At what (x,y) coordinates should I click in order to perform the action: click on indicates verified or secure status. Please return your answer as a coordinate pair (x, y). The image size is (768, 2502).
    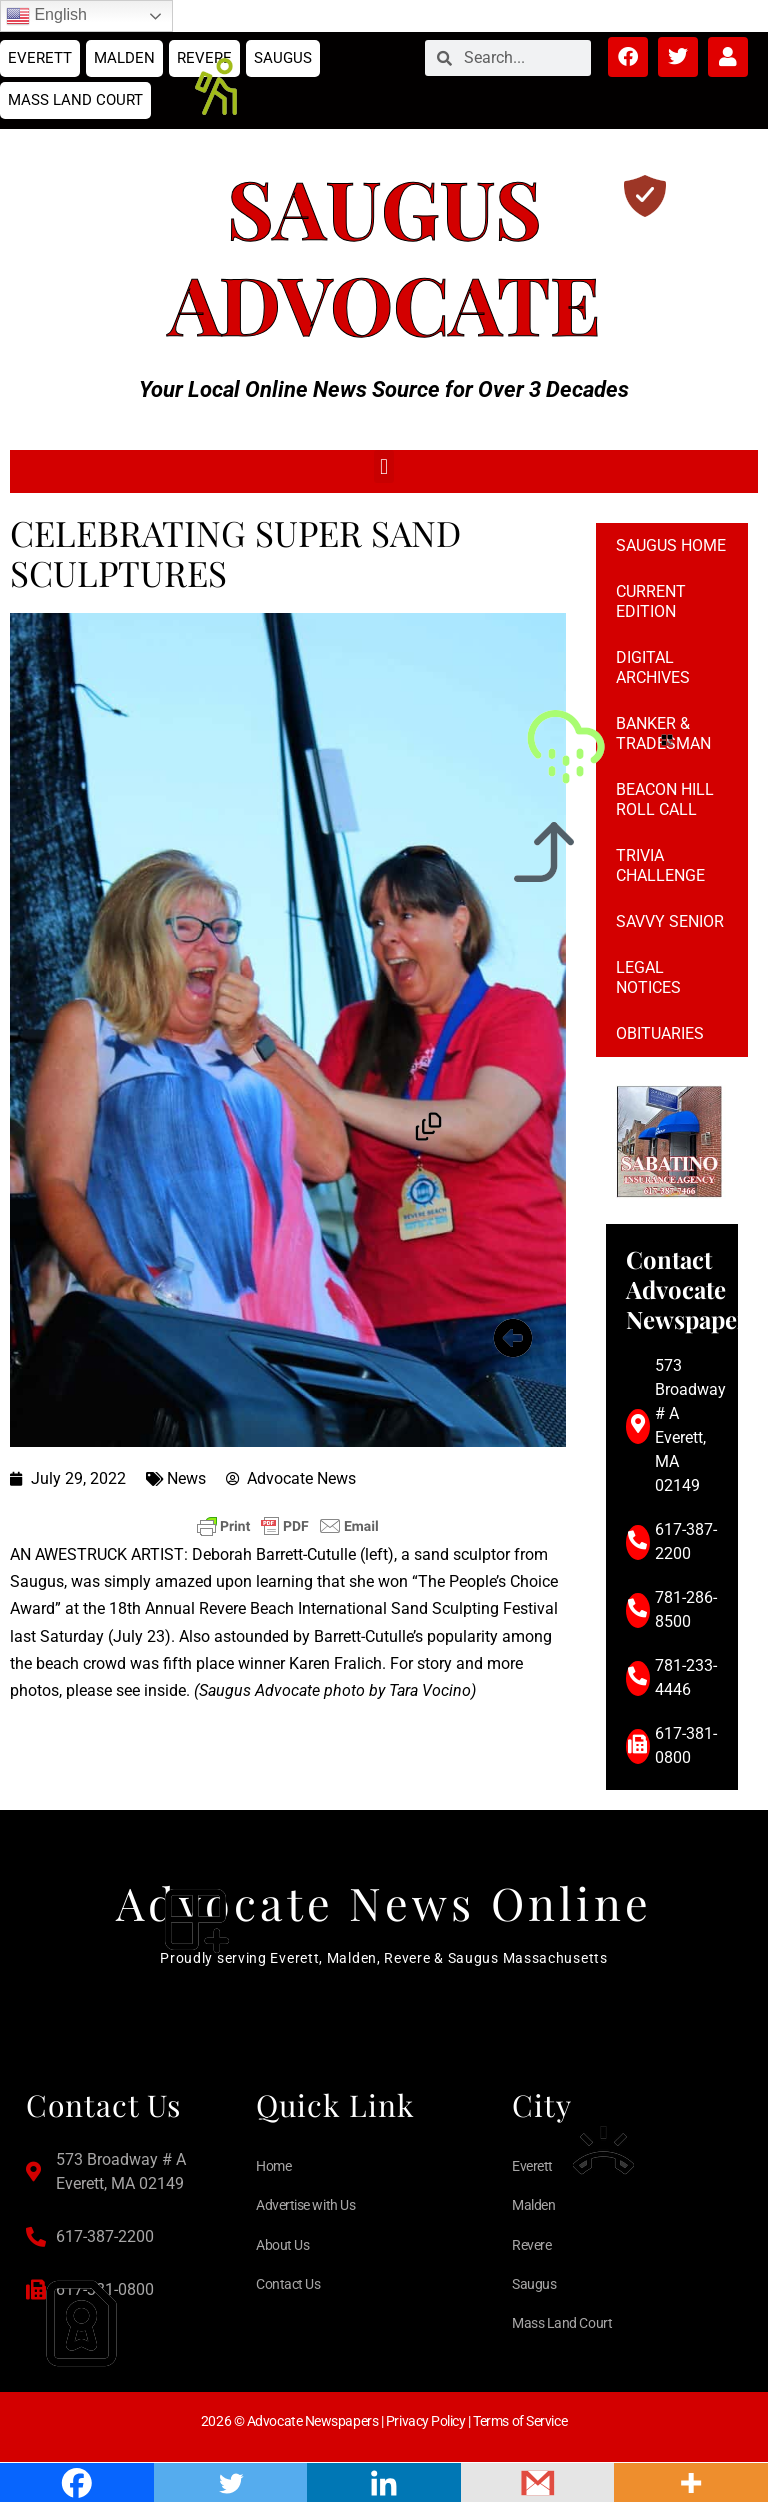
    Looking at the image, I should click on (645, 196).